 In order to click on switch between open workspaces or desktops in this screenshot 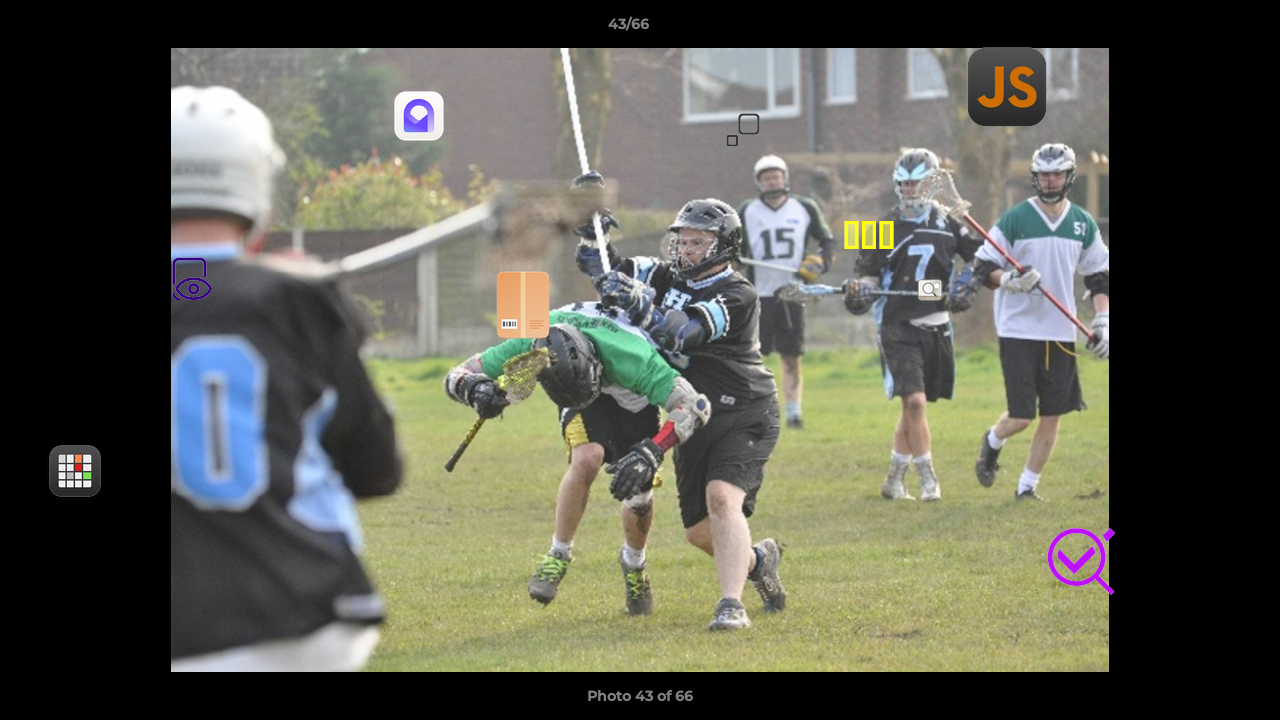, I will do `click(869, 235)`.